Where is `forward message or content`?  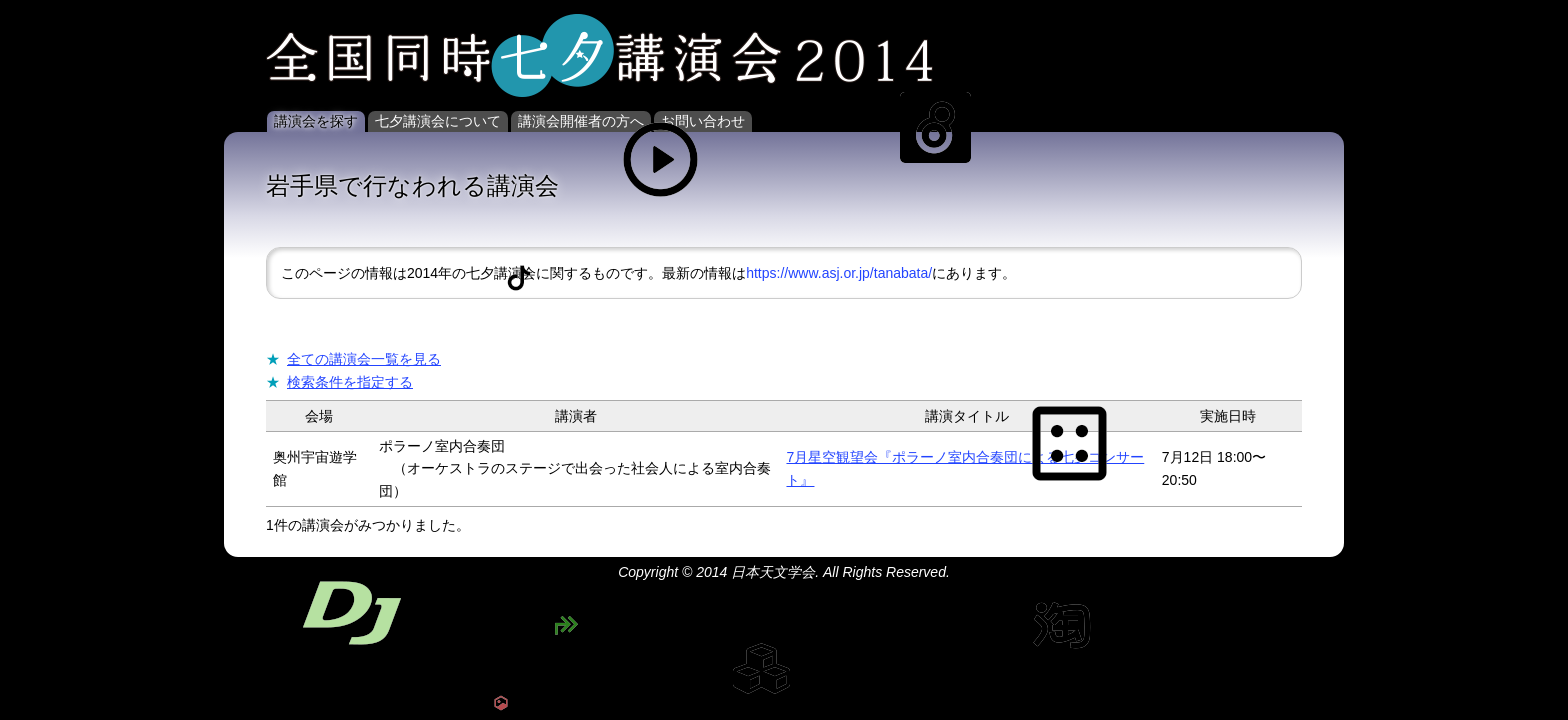
forward message or content is located at coordinates (565, 625).